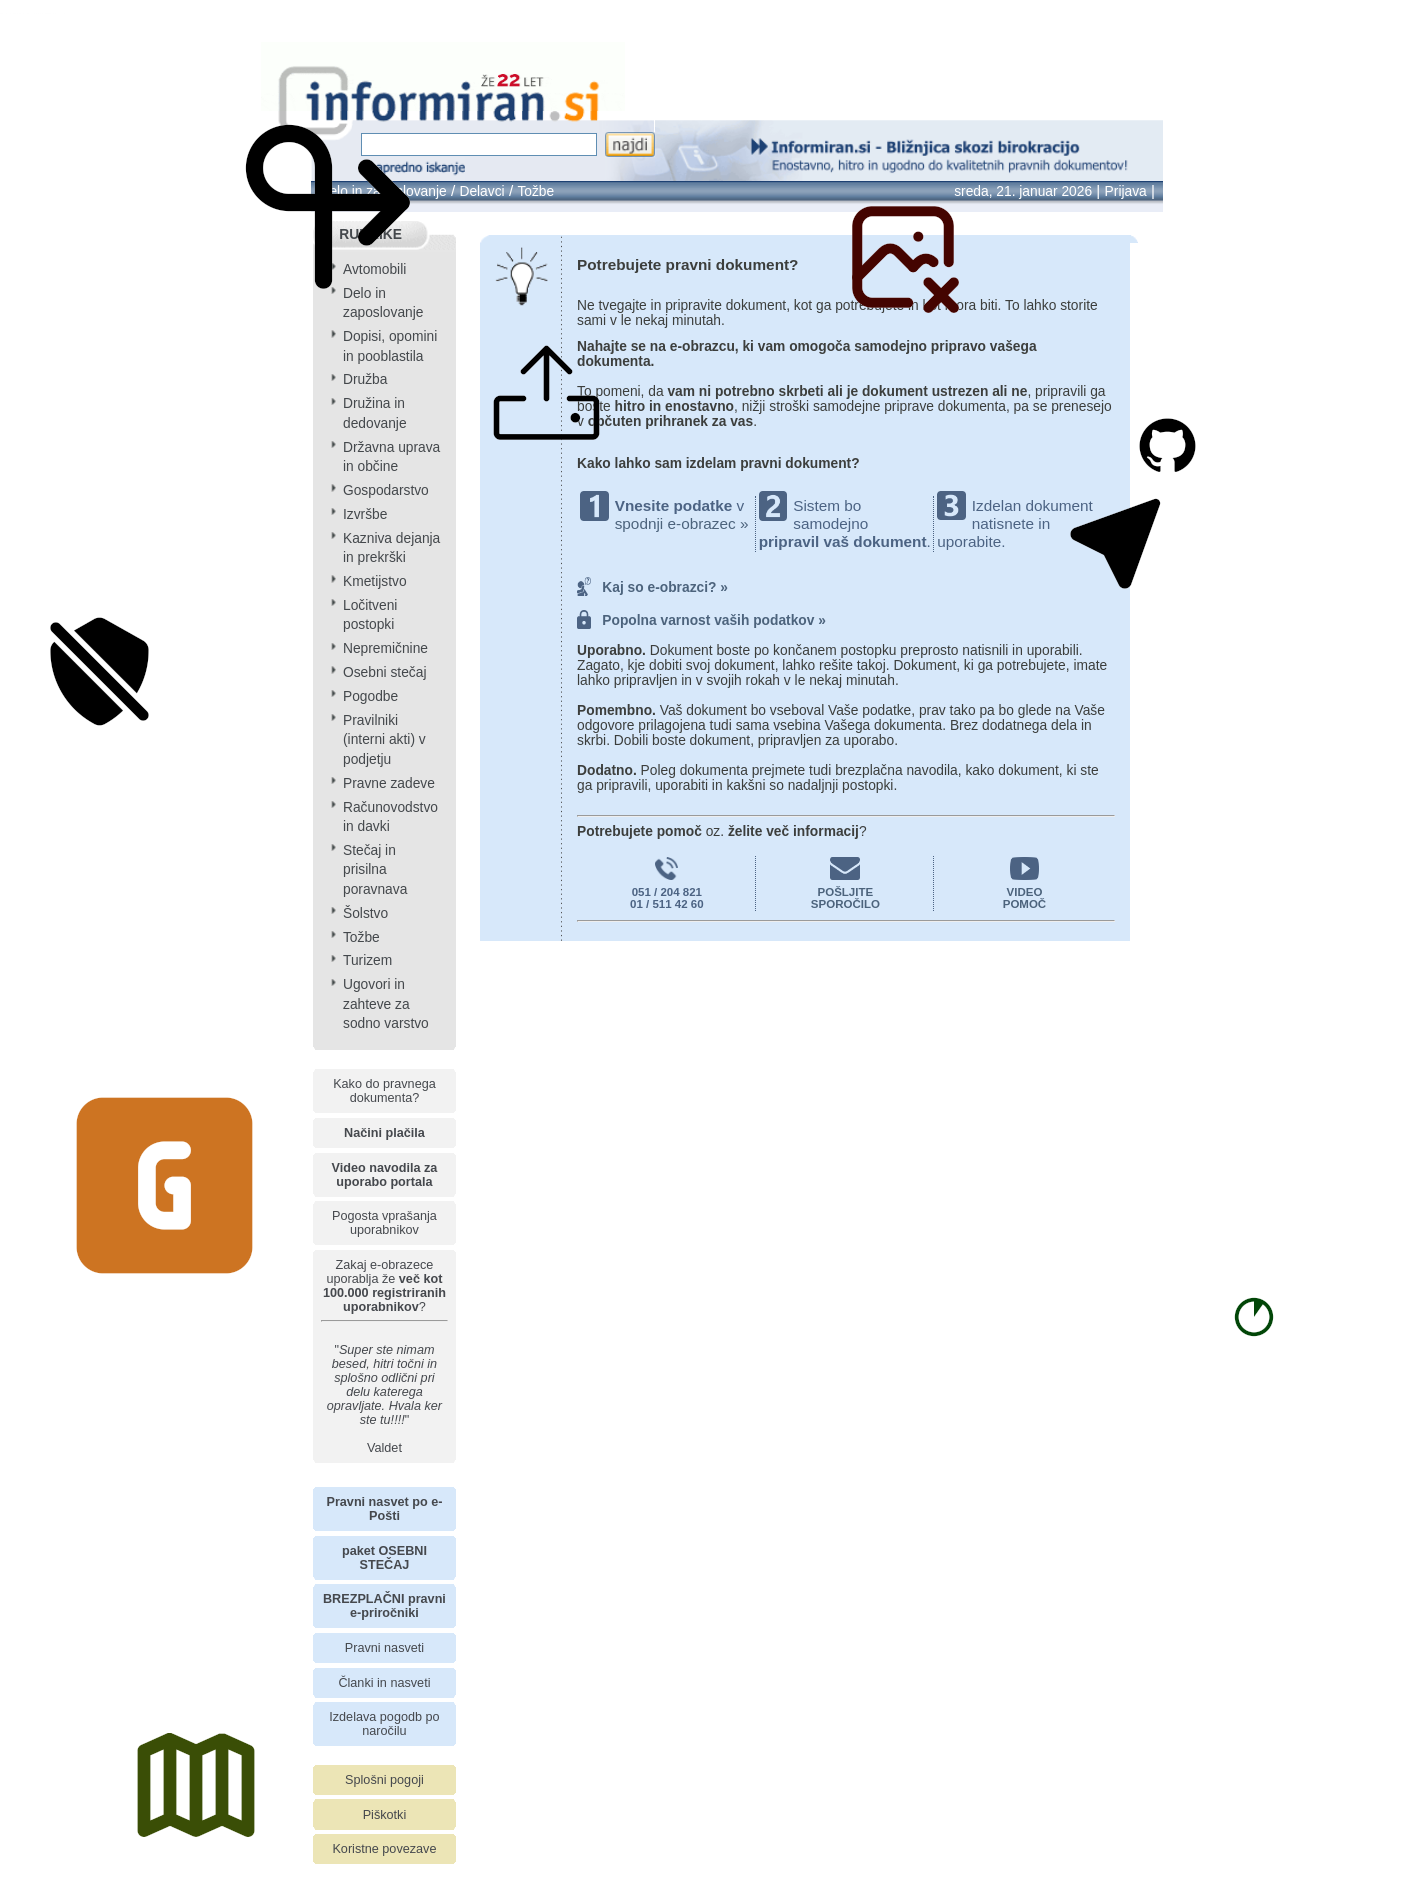 The height and width of the screenshot is (1899, 1421). What do you see at coordinates (323, 202) in the screenshot?
I see `redo or repeat last action` at bounding box center [323, 202].